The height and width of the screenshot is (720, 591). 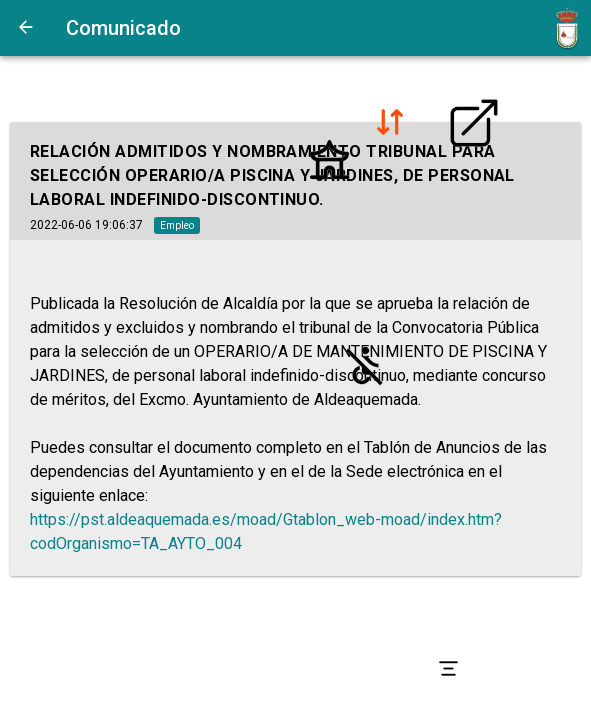 I want to click on center-align text or content, so click(x=448, y=668).